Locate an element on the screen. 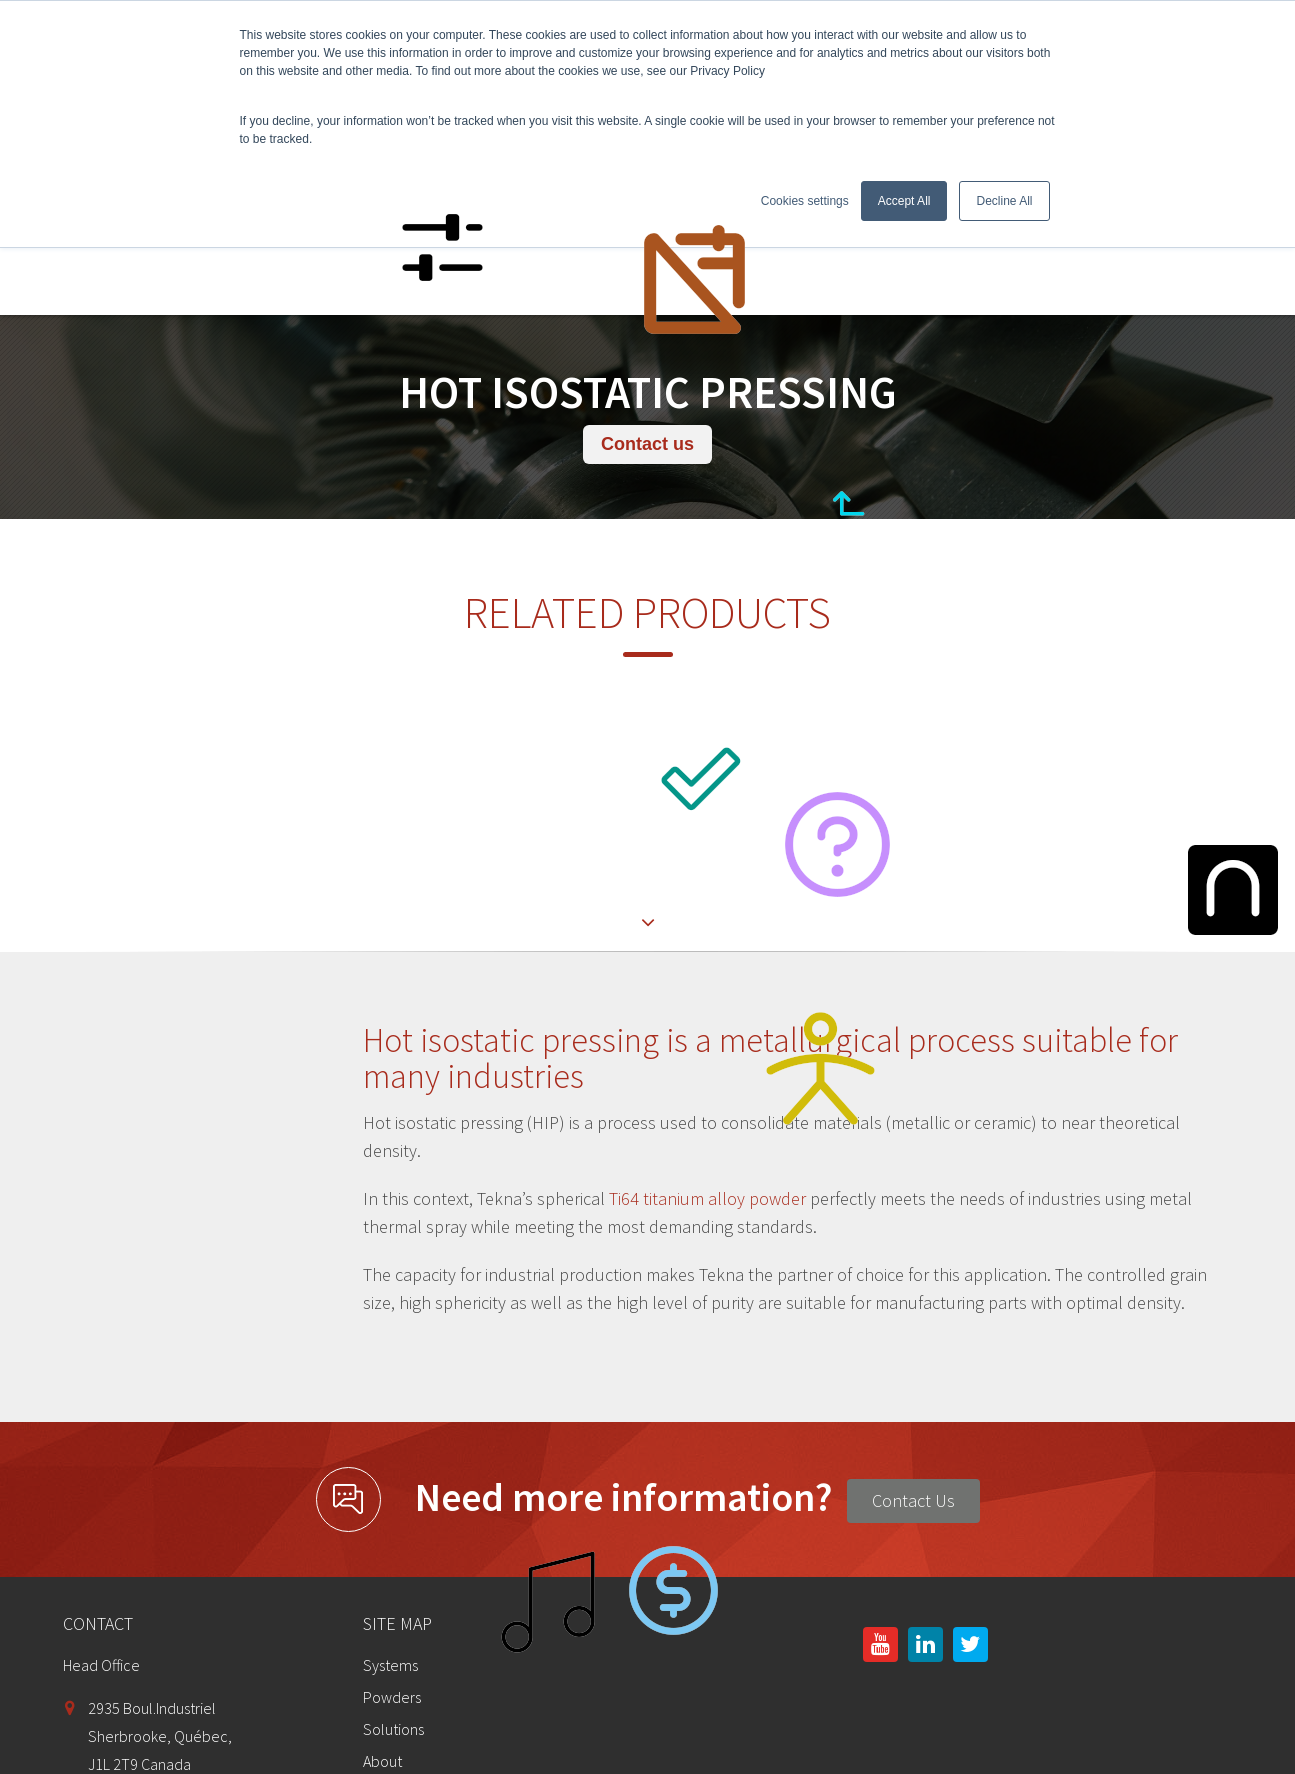 Image resolution: width=1295 pixels, height=1774 pixels. access music or audio playback is located at coordinates (554, 1604).